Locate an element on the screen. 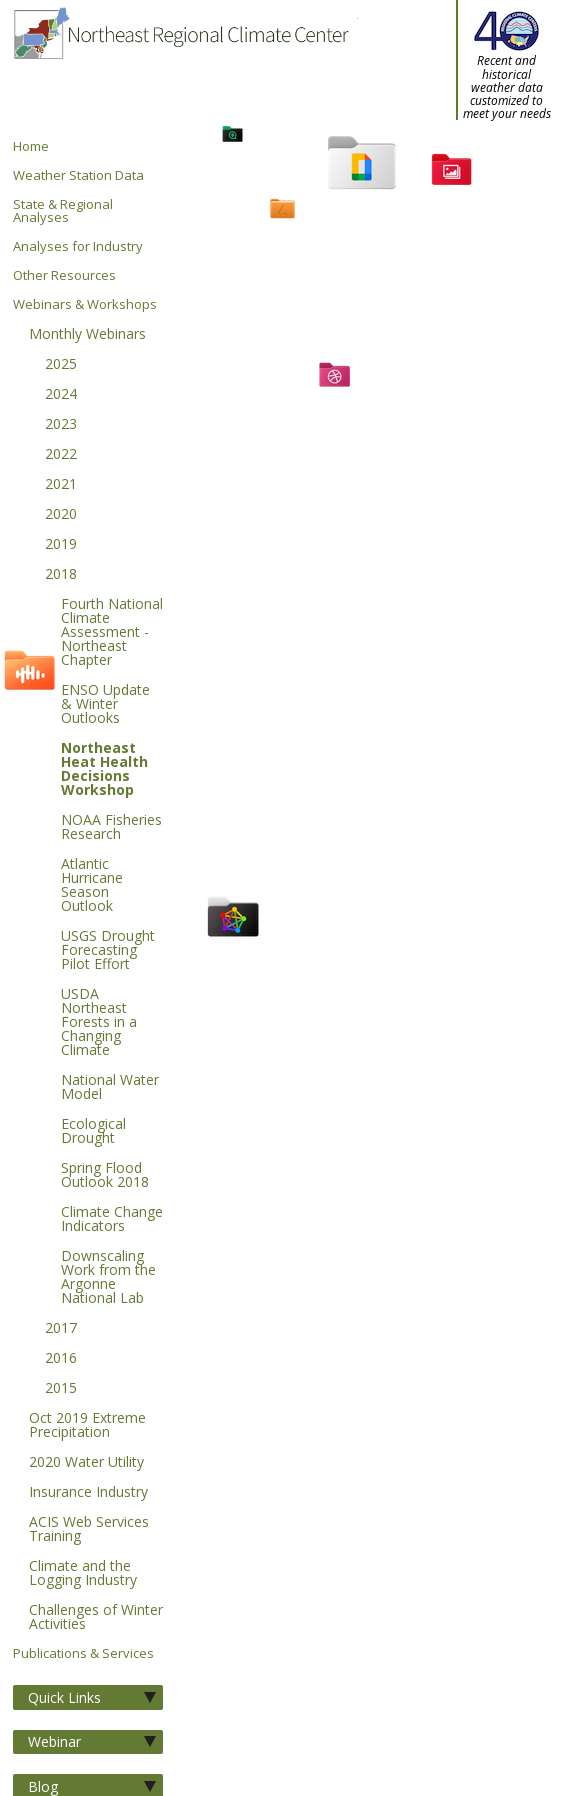 The image size is (569, 1796). open 4K Slideshow Maker project folder is located at coordinates (451, 170).